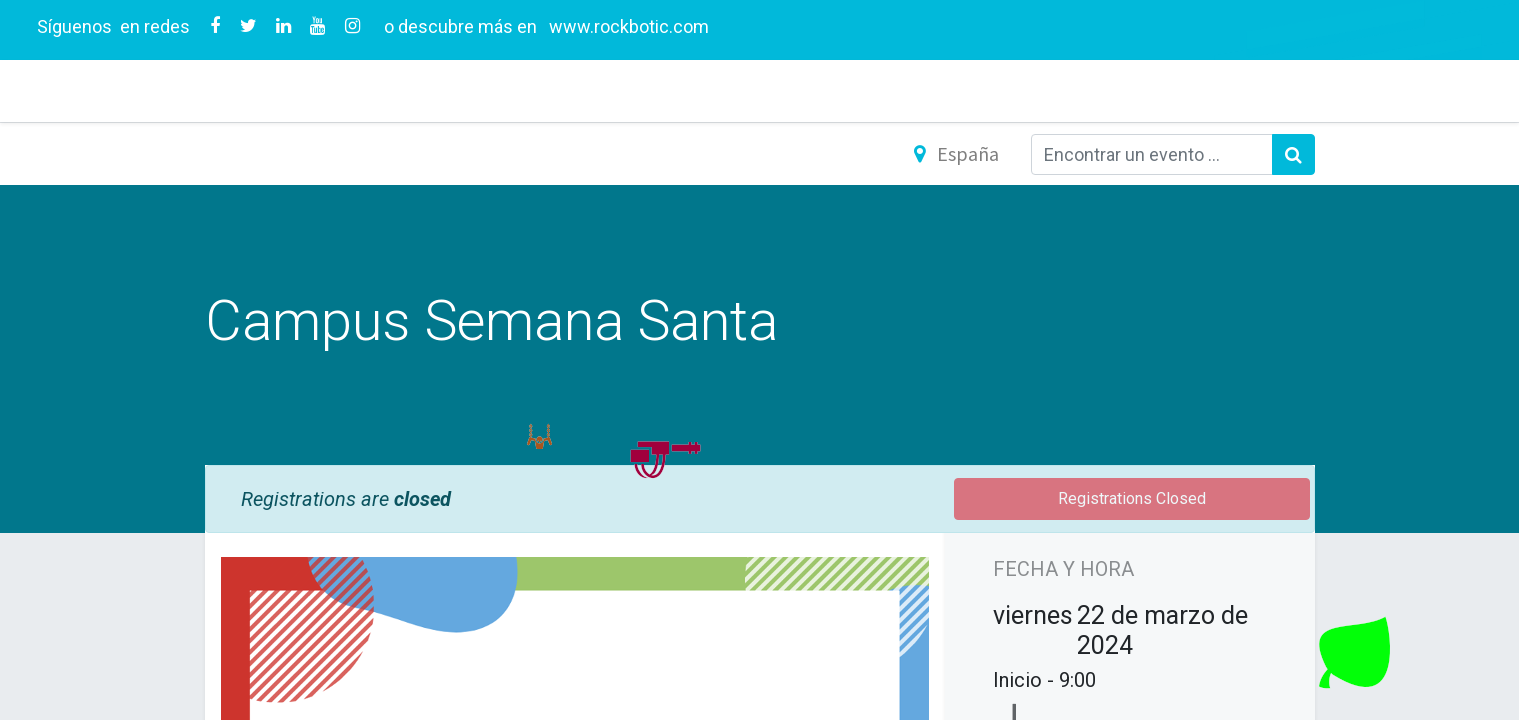 Image resolution: width=1519 pixels, height=720 pixels. I want to click on select minigun weapon, so click(665, 450).